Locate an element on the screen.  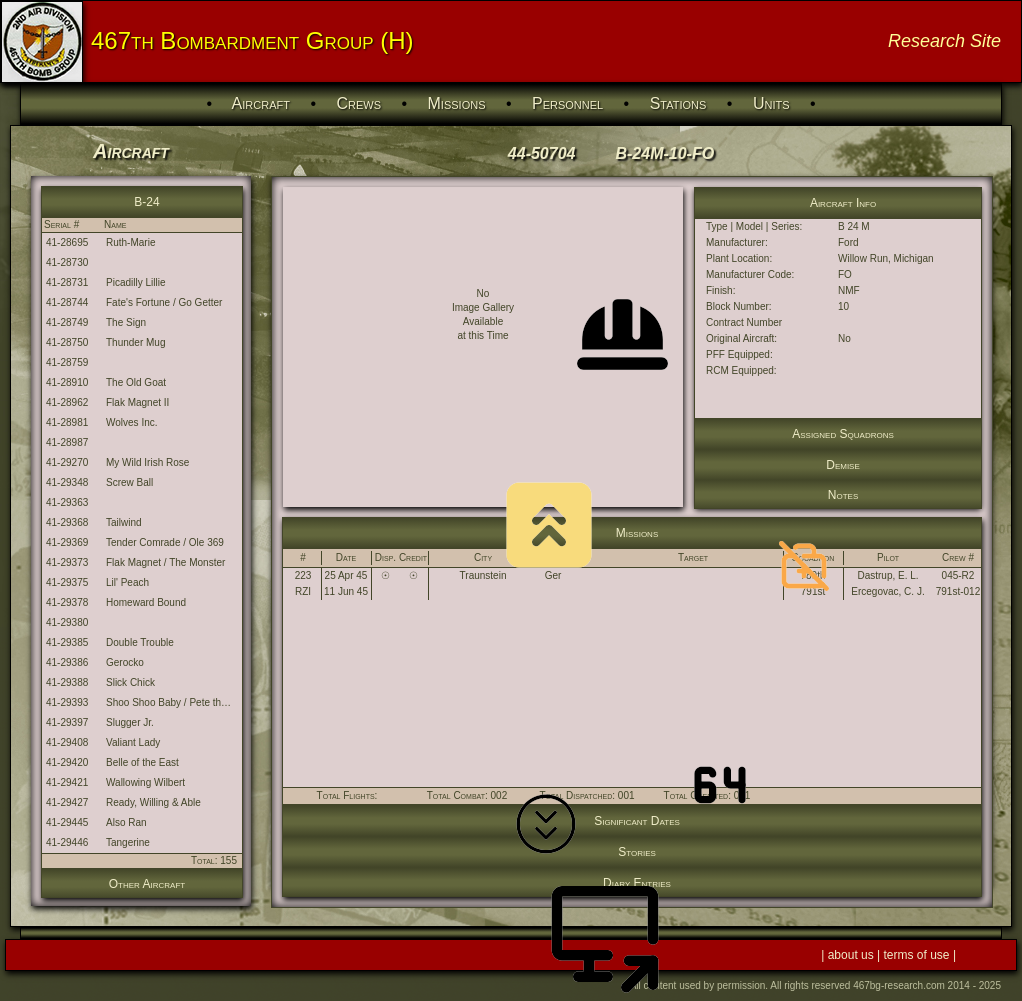
first aid or medical services unavailable is located at coordinates (804, 566).